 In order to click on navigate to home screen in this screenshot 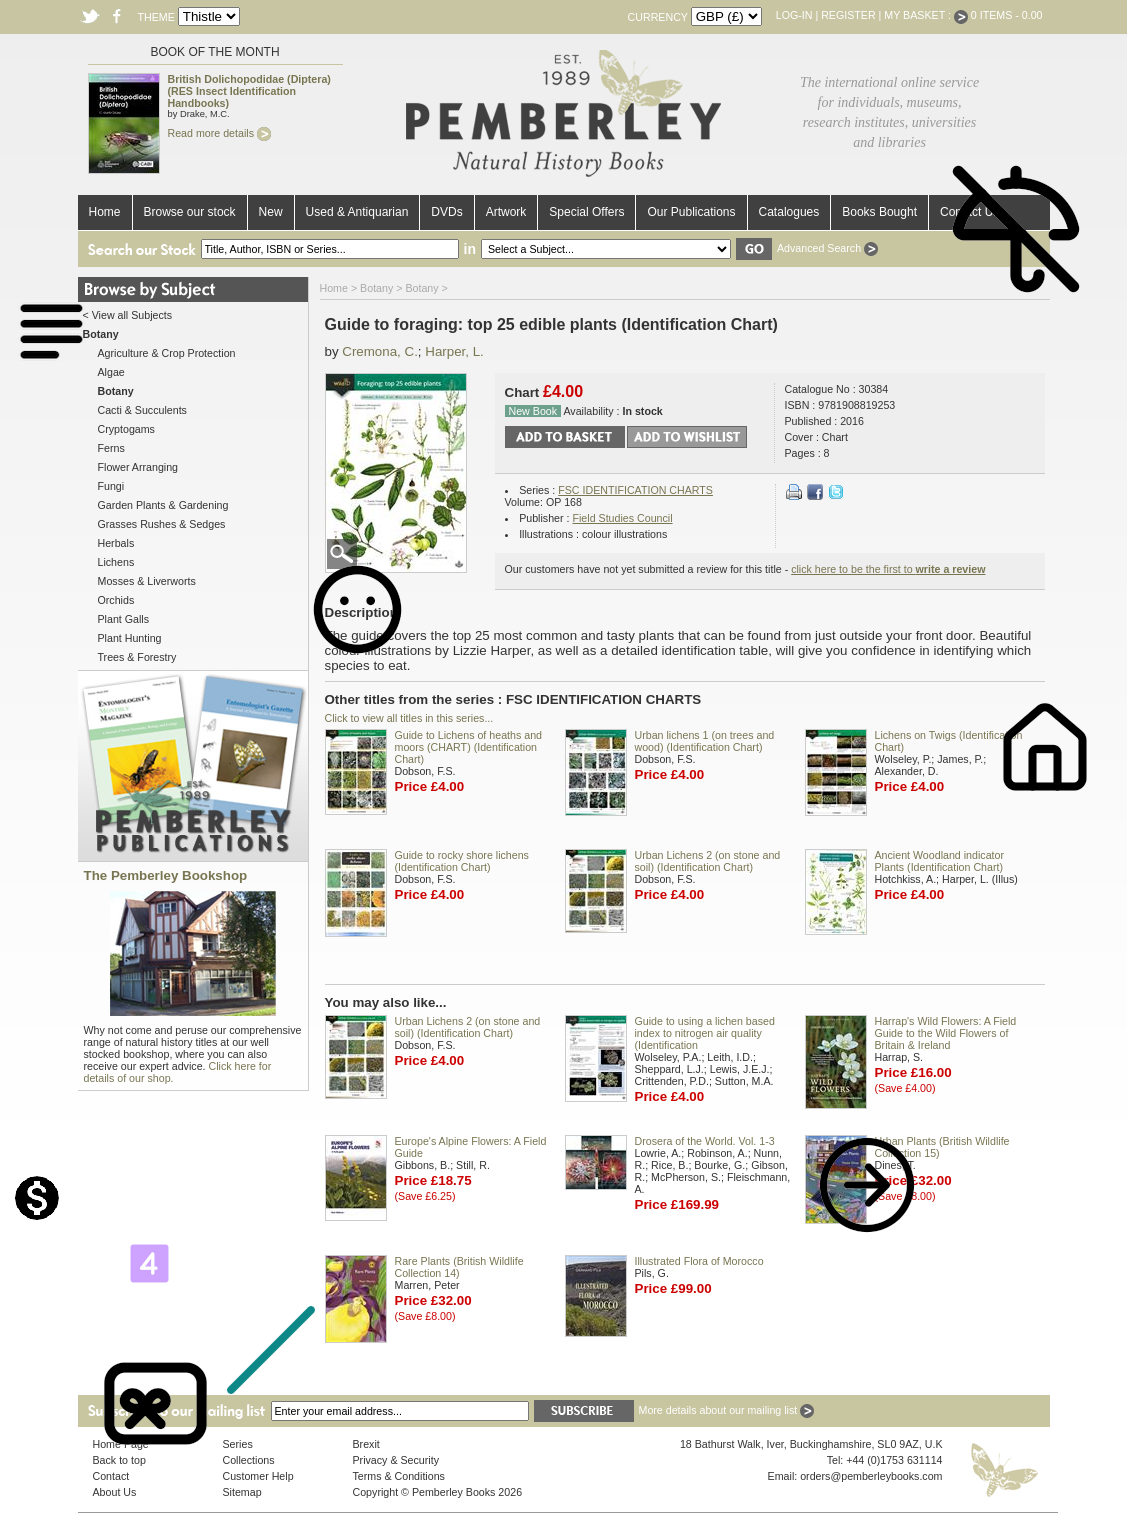, I will do `click(1045, 749)`.